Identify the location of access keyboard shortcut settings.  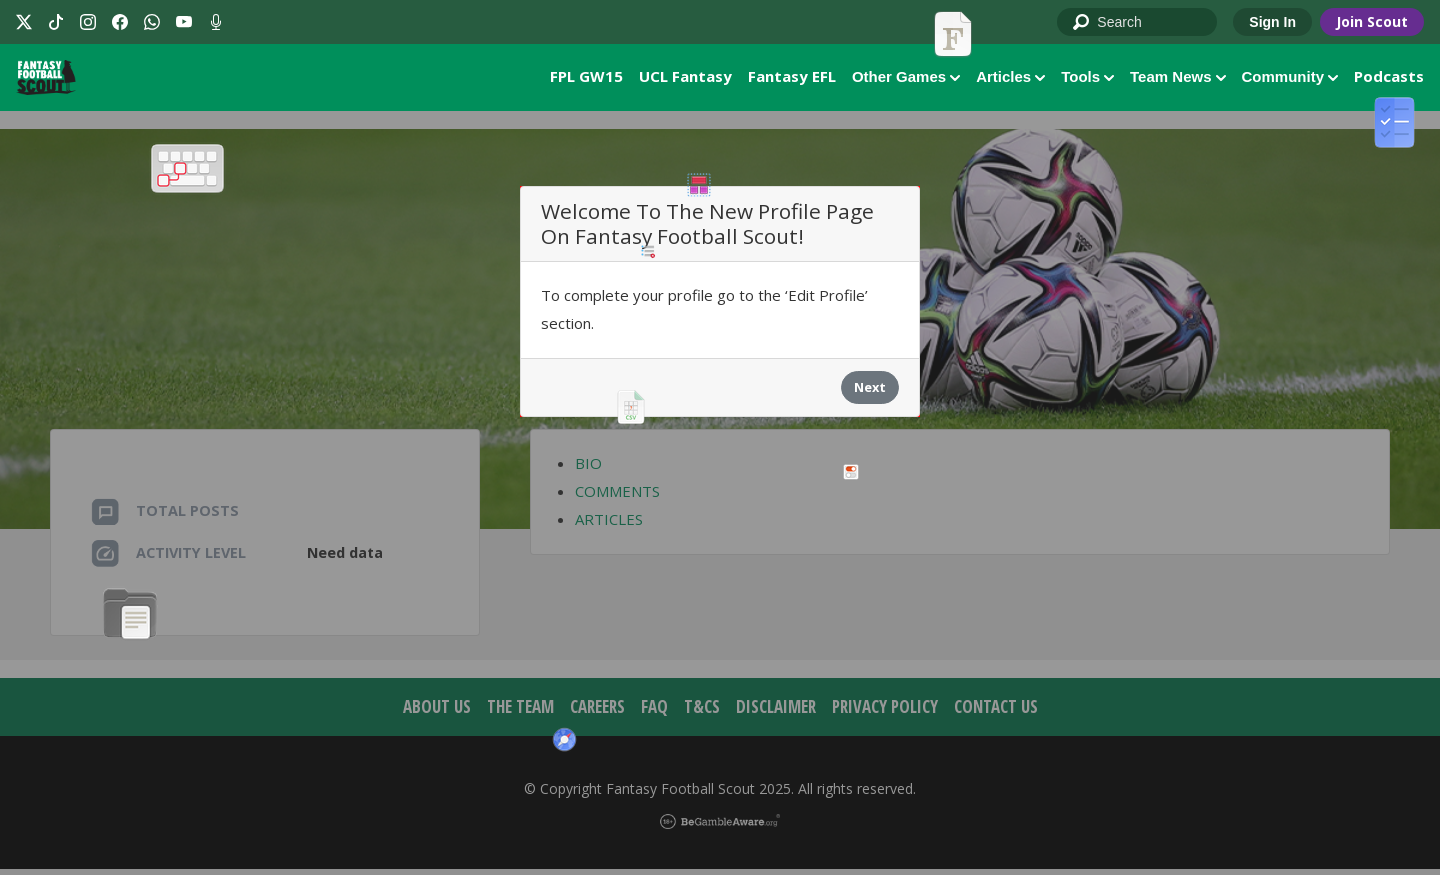
(187, 168).